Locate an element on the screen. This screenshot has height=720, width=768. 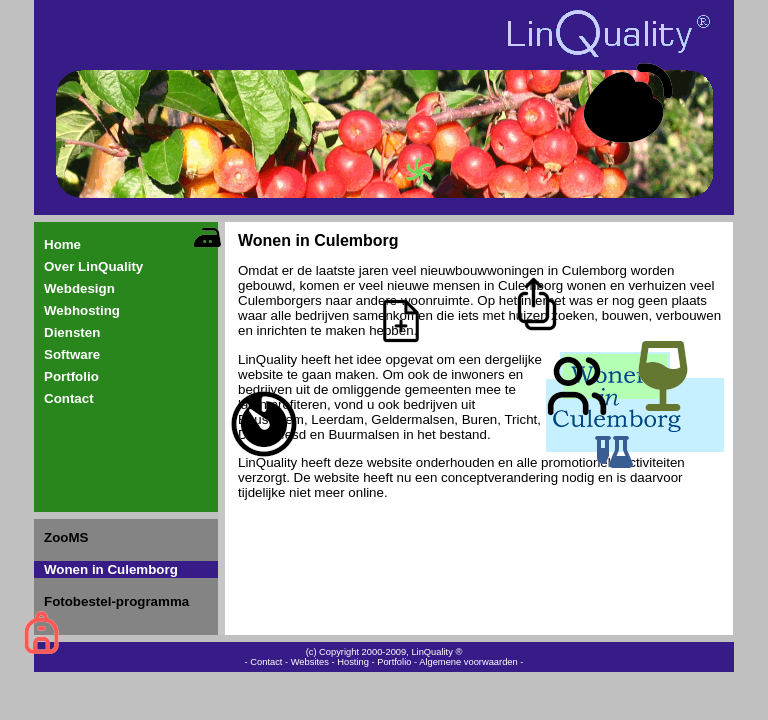
set or start a timer is located at coordinates (264, 424).